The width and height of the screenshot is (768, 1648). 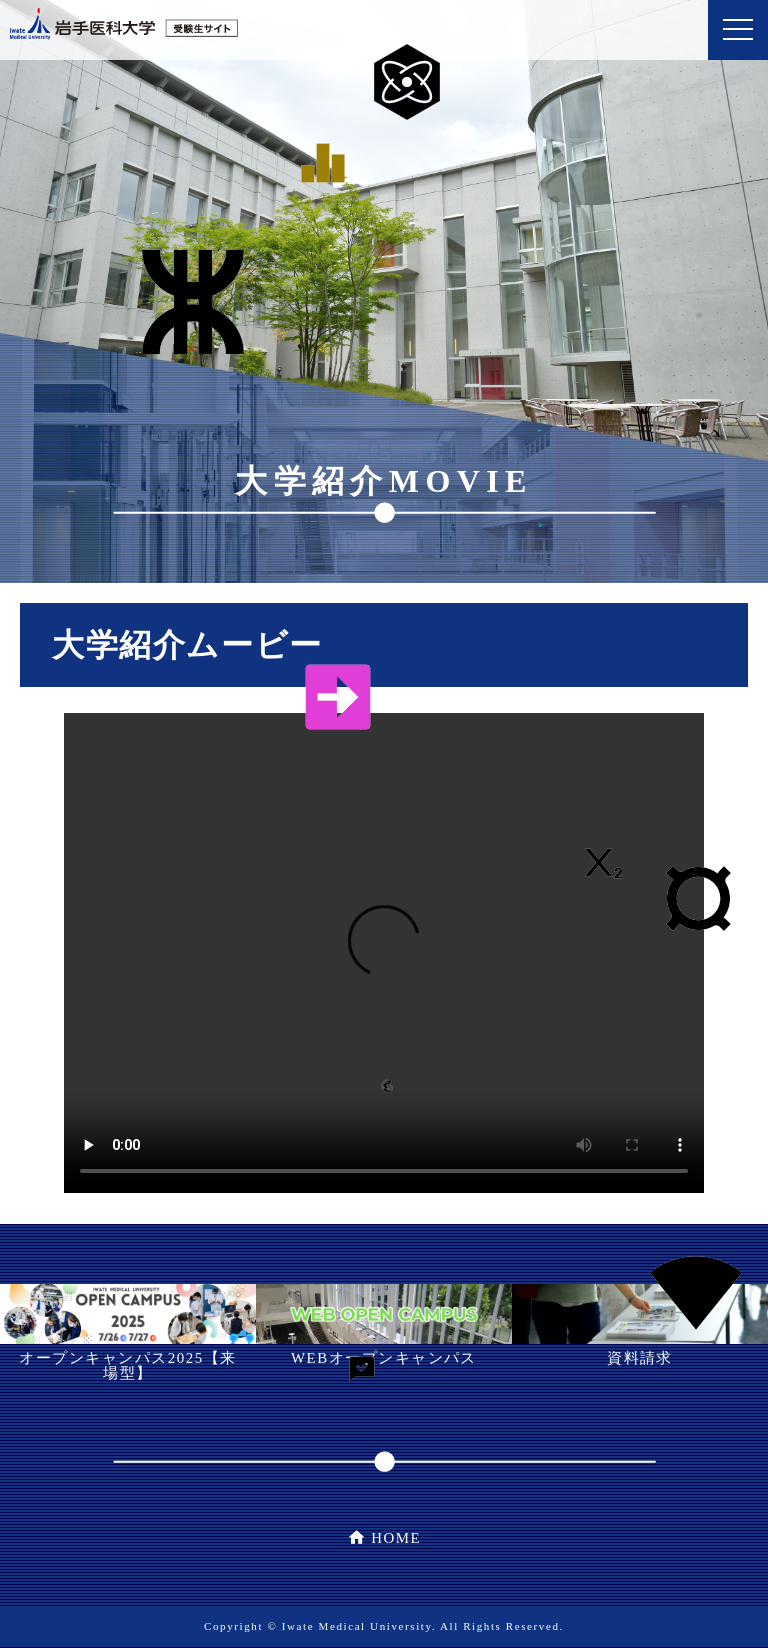 What do you see at coordinates (193, 302) in the screenshot?
I see `open the Shenzhen Metro app` at bounding box center [193, 302].